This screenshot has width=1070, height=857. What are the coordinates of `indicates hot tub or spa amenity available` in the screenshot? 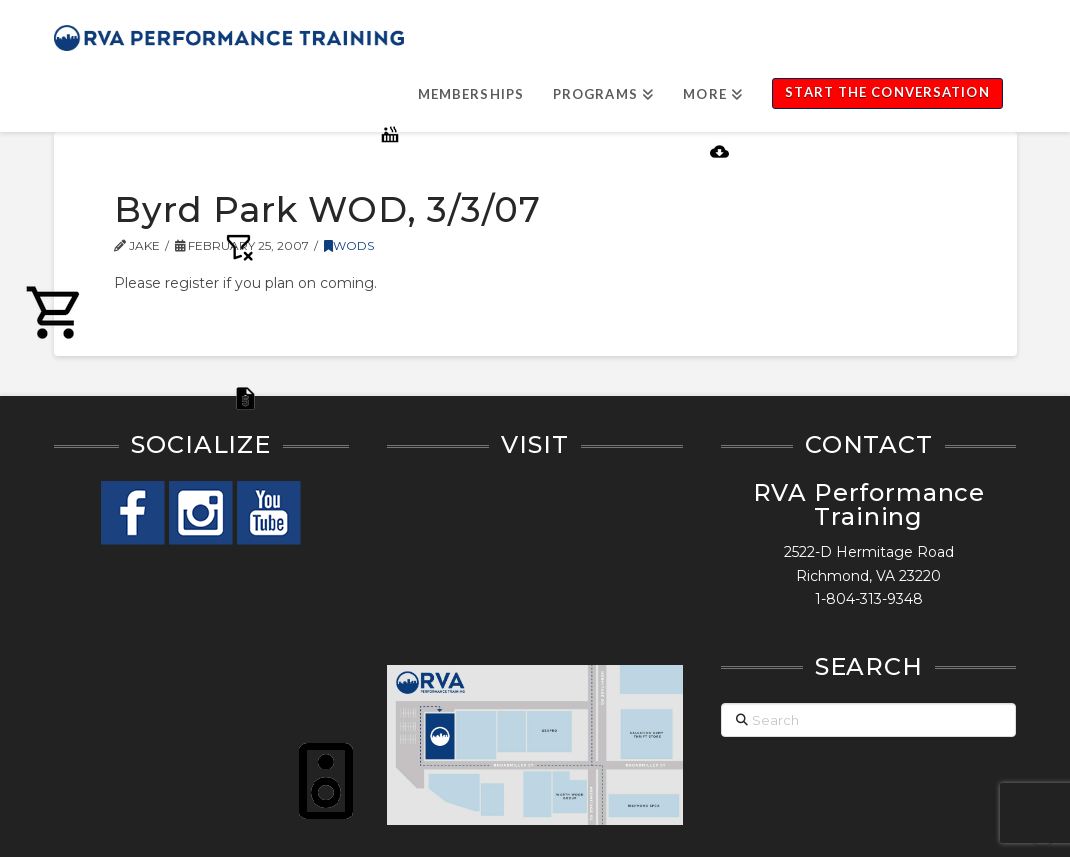 It's located at (390, 134).